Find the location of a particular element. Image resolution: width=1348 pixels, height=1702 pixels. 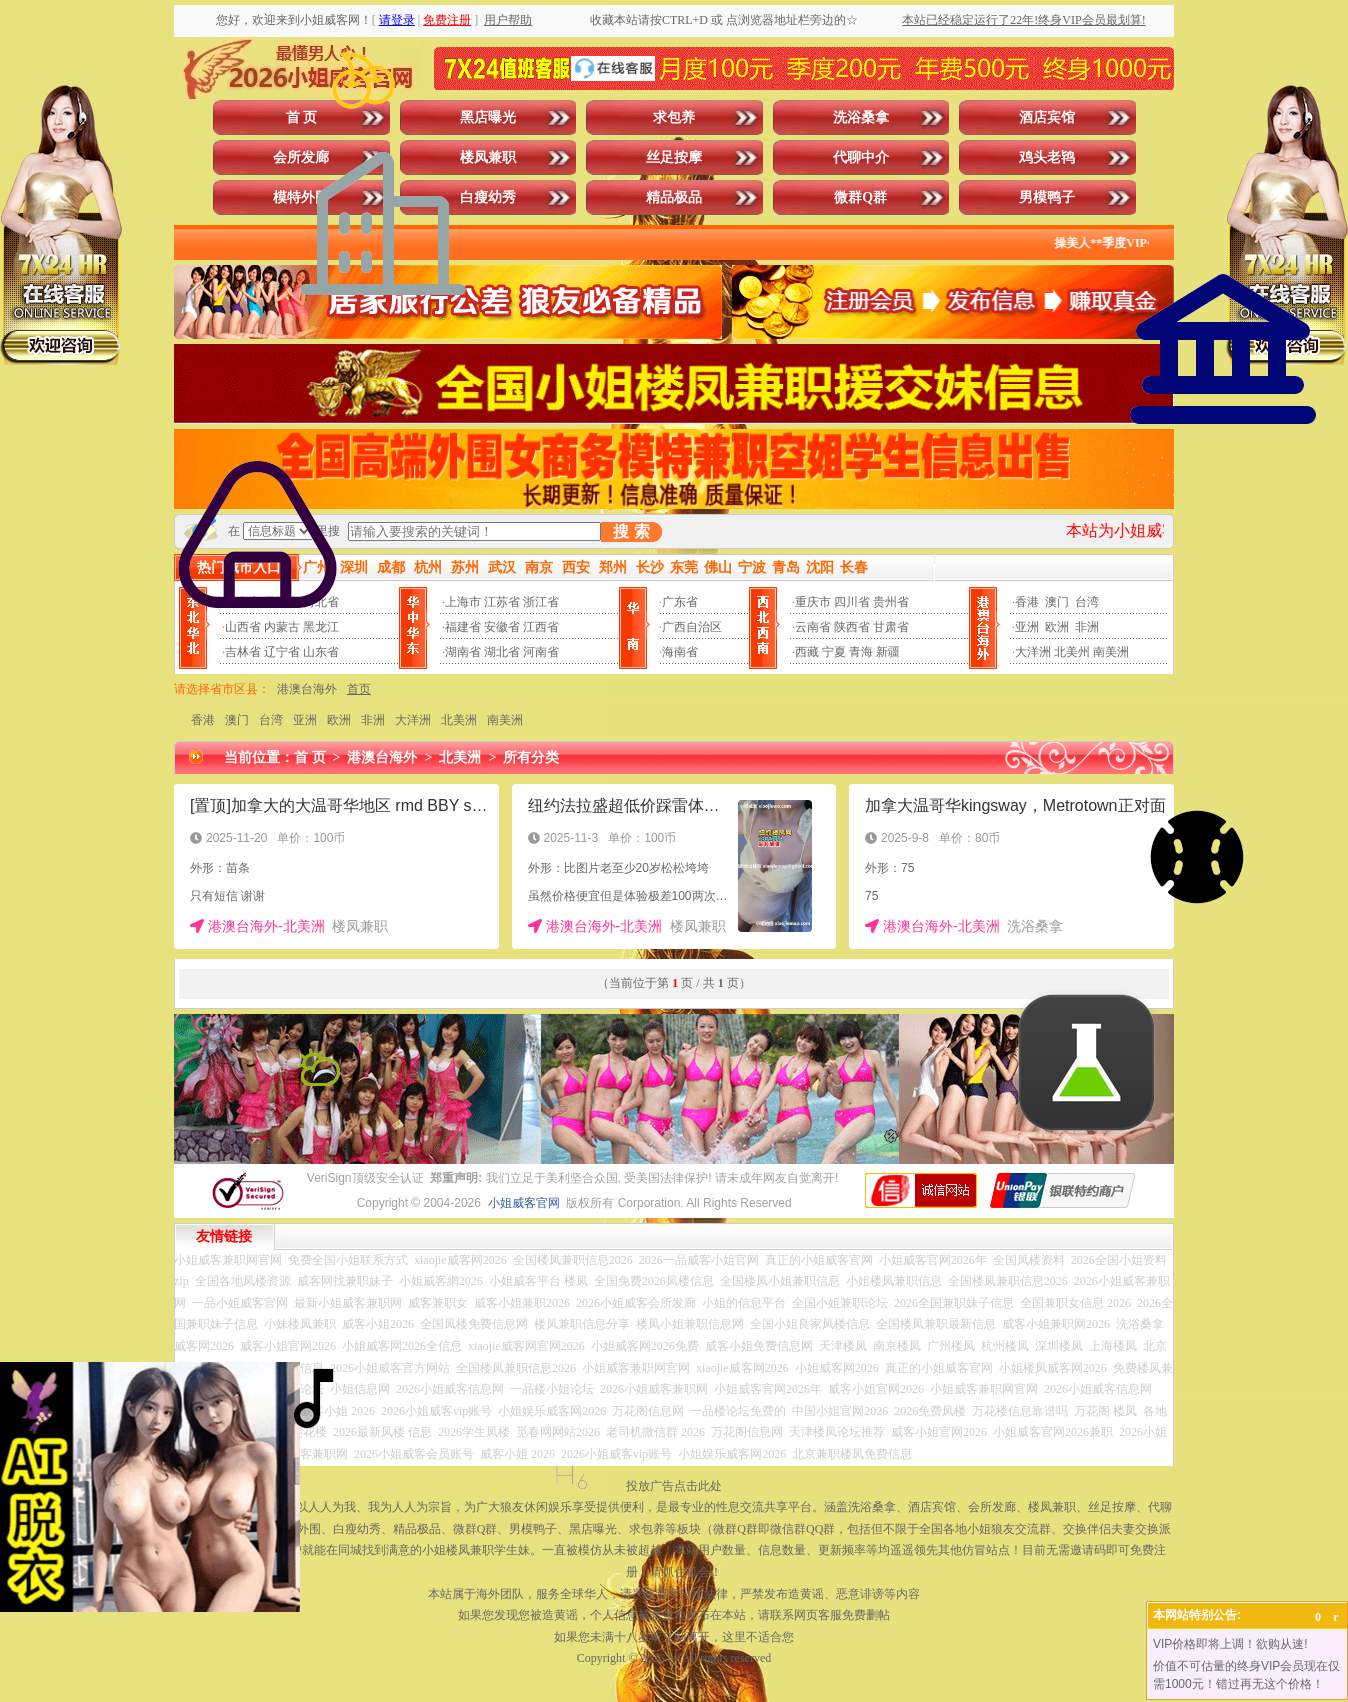

format text as heading level 6 is located at coordinates (570, 1477).